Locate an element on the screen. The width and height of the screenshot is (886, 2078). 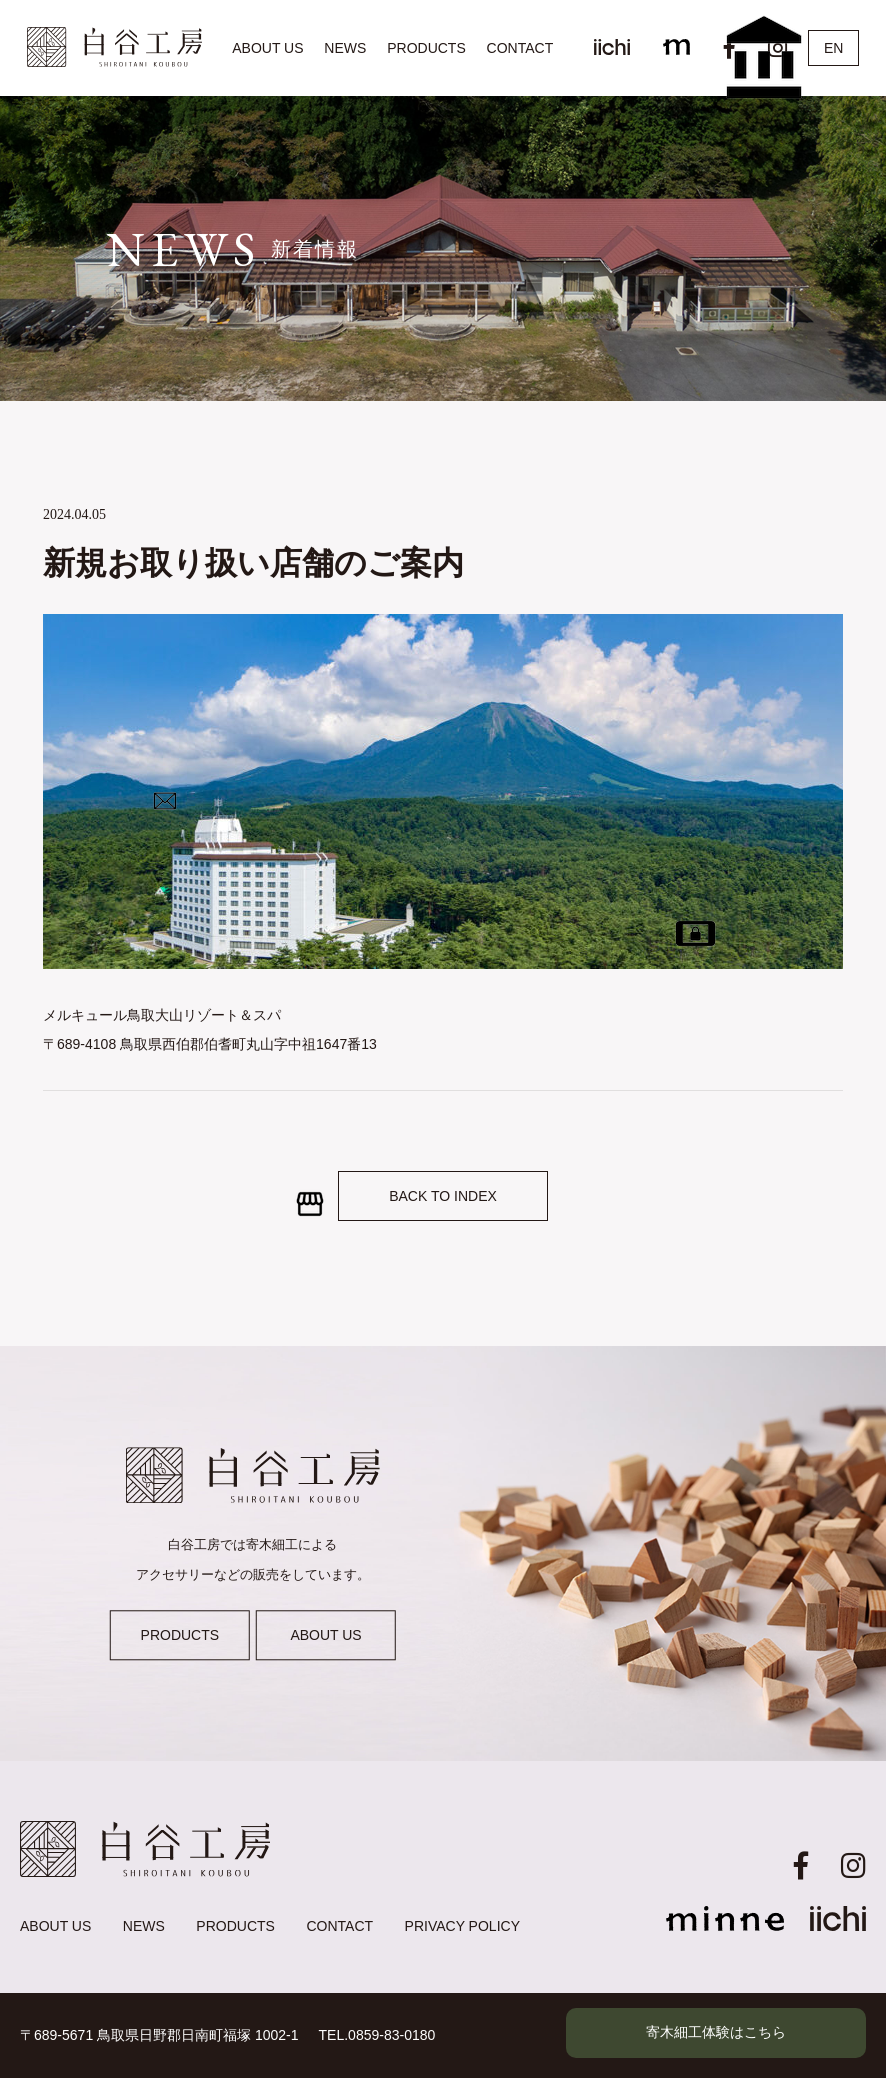
open your inbox is located at coordinates (165, 801).